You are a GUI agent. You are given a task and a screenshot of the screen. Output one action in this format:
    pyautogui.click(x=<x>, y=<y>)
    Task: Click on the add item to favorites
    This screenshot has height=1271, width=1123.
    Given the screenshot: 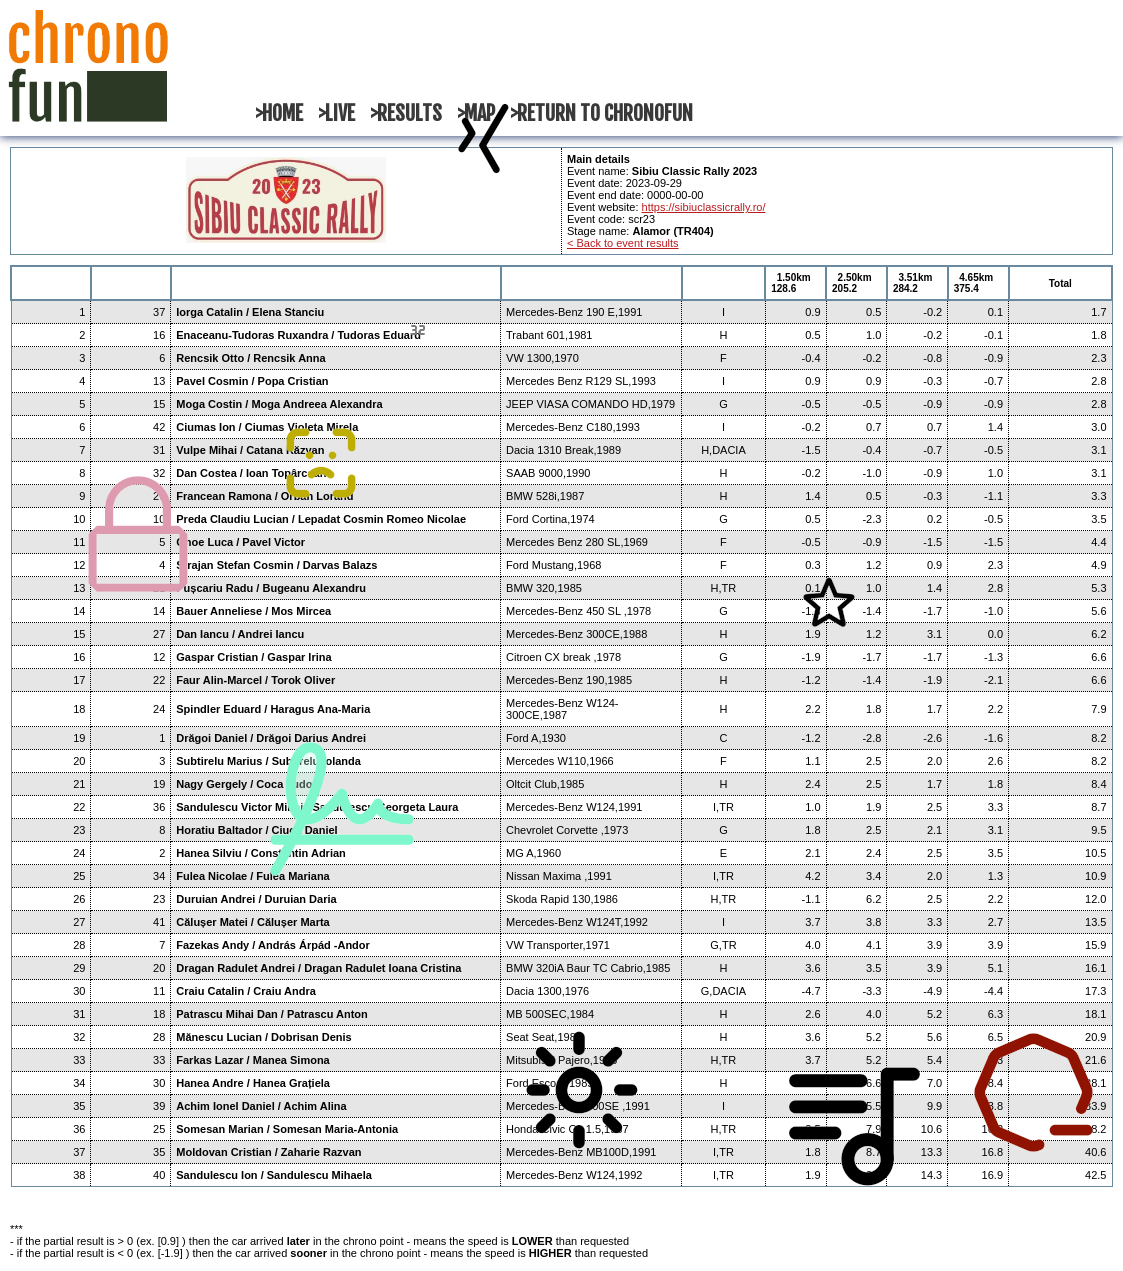 What is the action you would take?
    pyautogui.click(x=829, y=603)
    